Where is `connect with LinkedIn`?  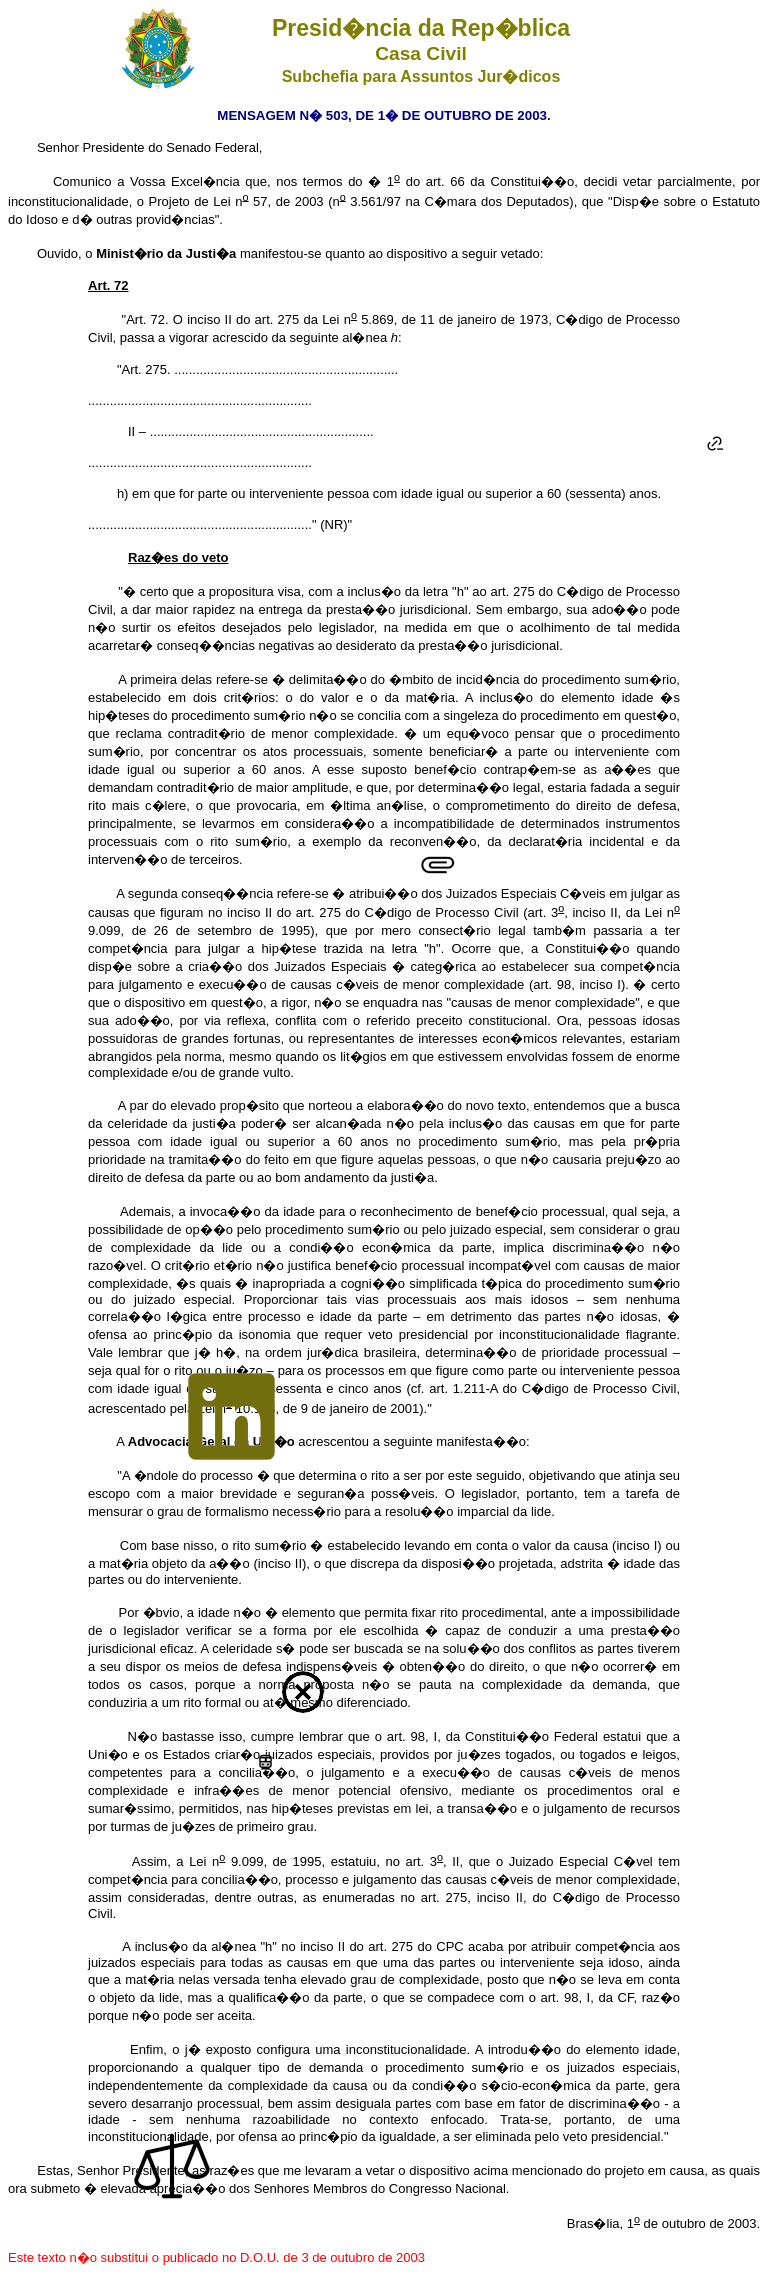
connect with LinkedIn is located at coordinates (231, 1416).